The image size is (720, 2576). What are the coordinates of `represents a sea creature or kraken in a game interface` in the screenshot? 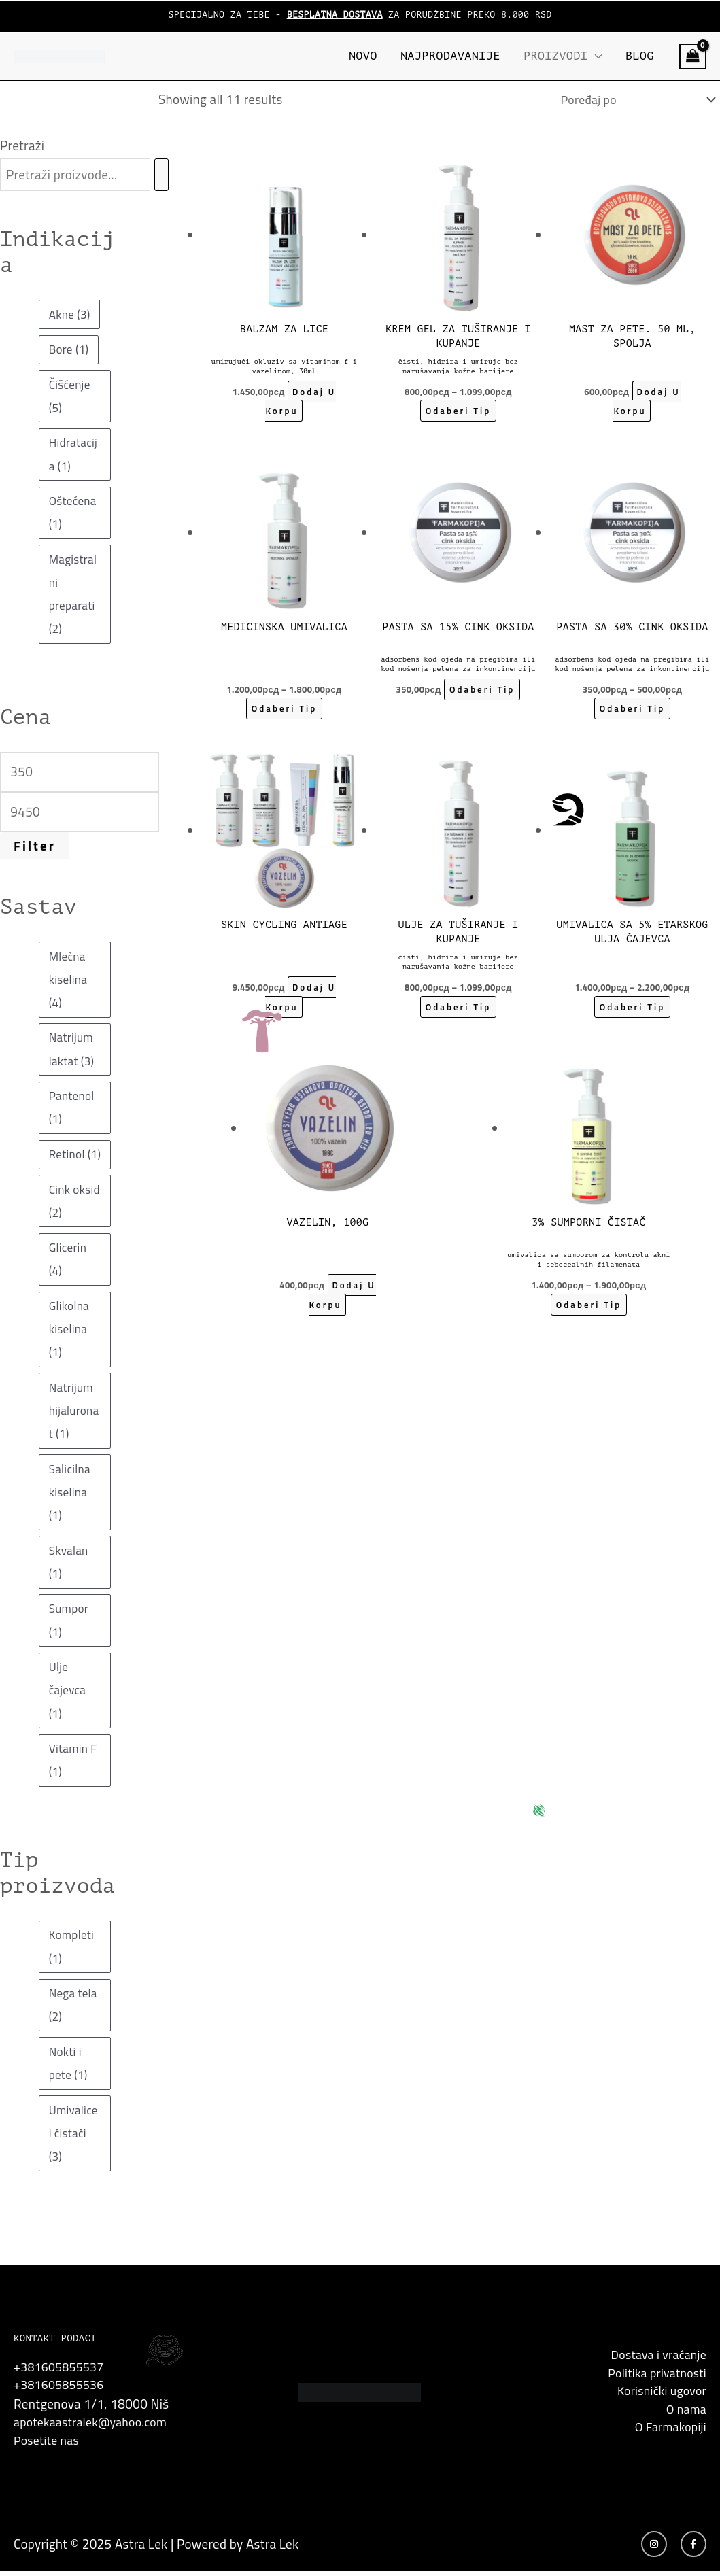 It's located at (567, 809).